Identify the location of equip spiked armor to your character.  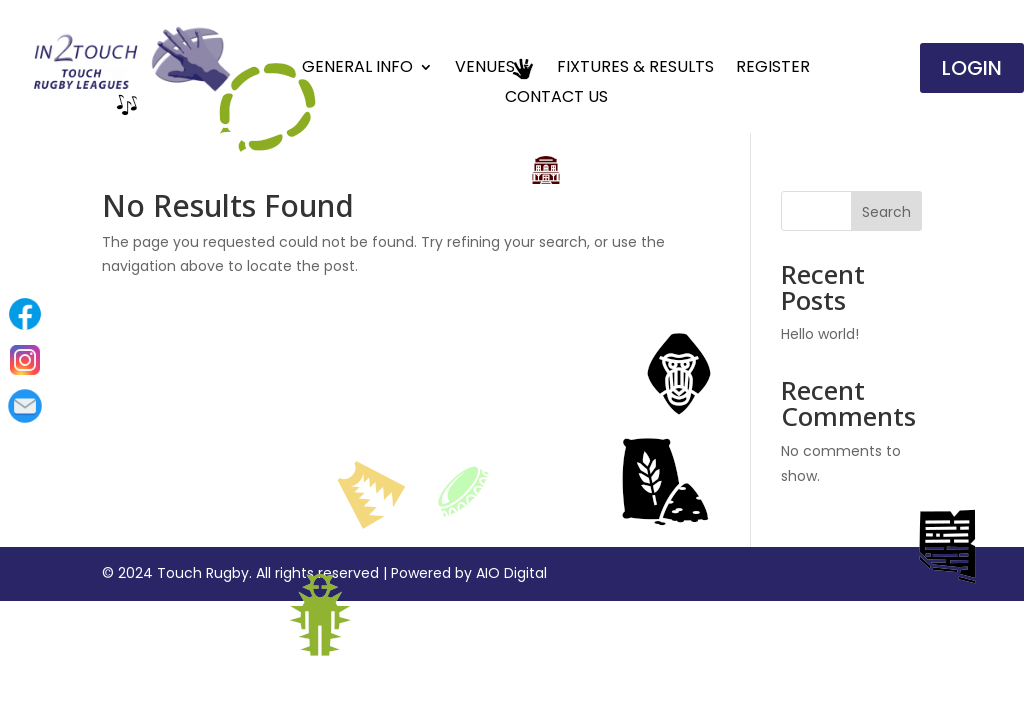
(320, 615).